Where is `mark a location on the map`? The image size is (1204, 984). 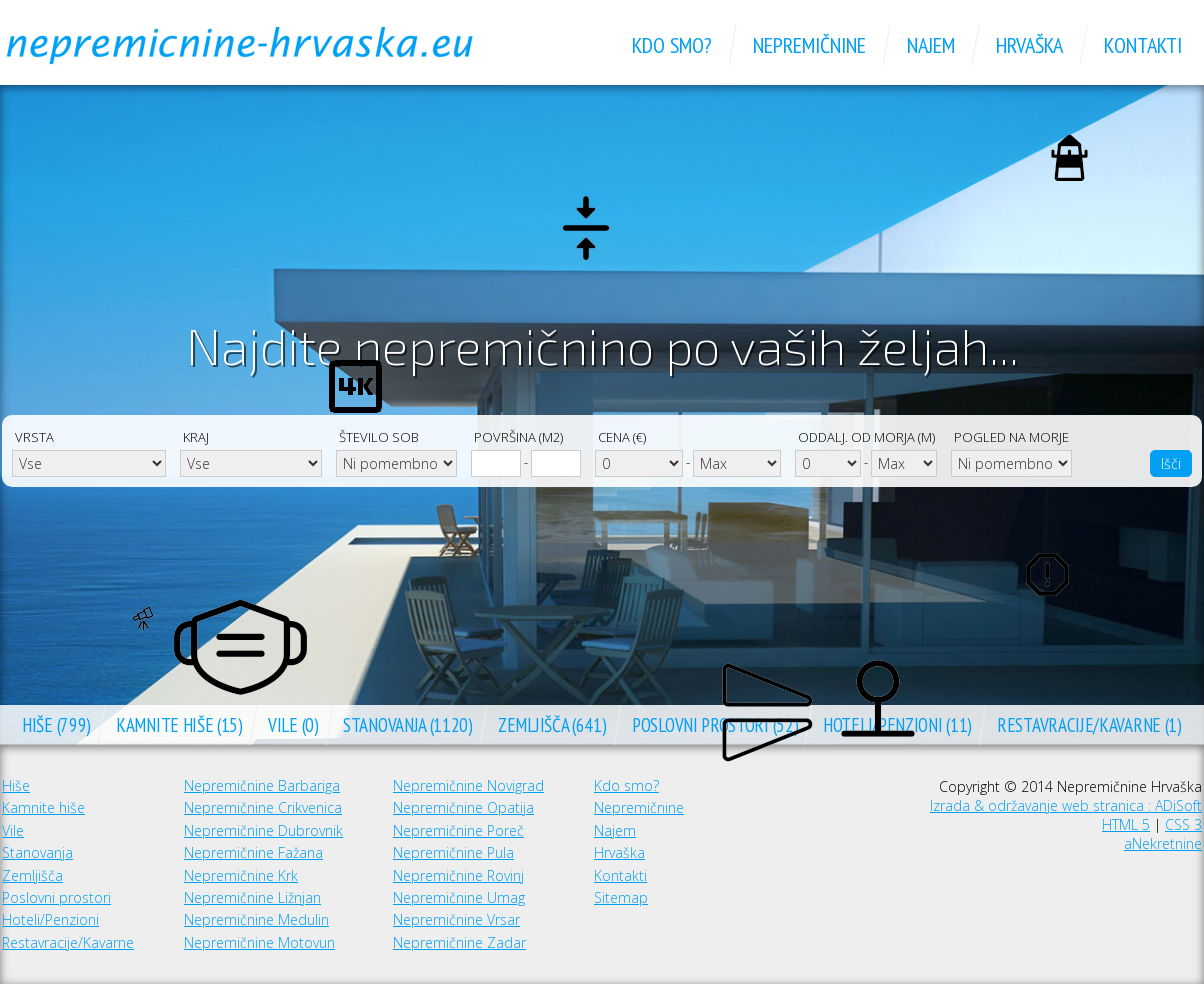
mark a location on the map is located at coordinates (878, 700).